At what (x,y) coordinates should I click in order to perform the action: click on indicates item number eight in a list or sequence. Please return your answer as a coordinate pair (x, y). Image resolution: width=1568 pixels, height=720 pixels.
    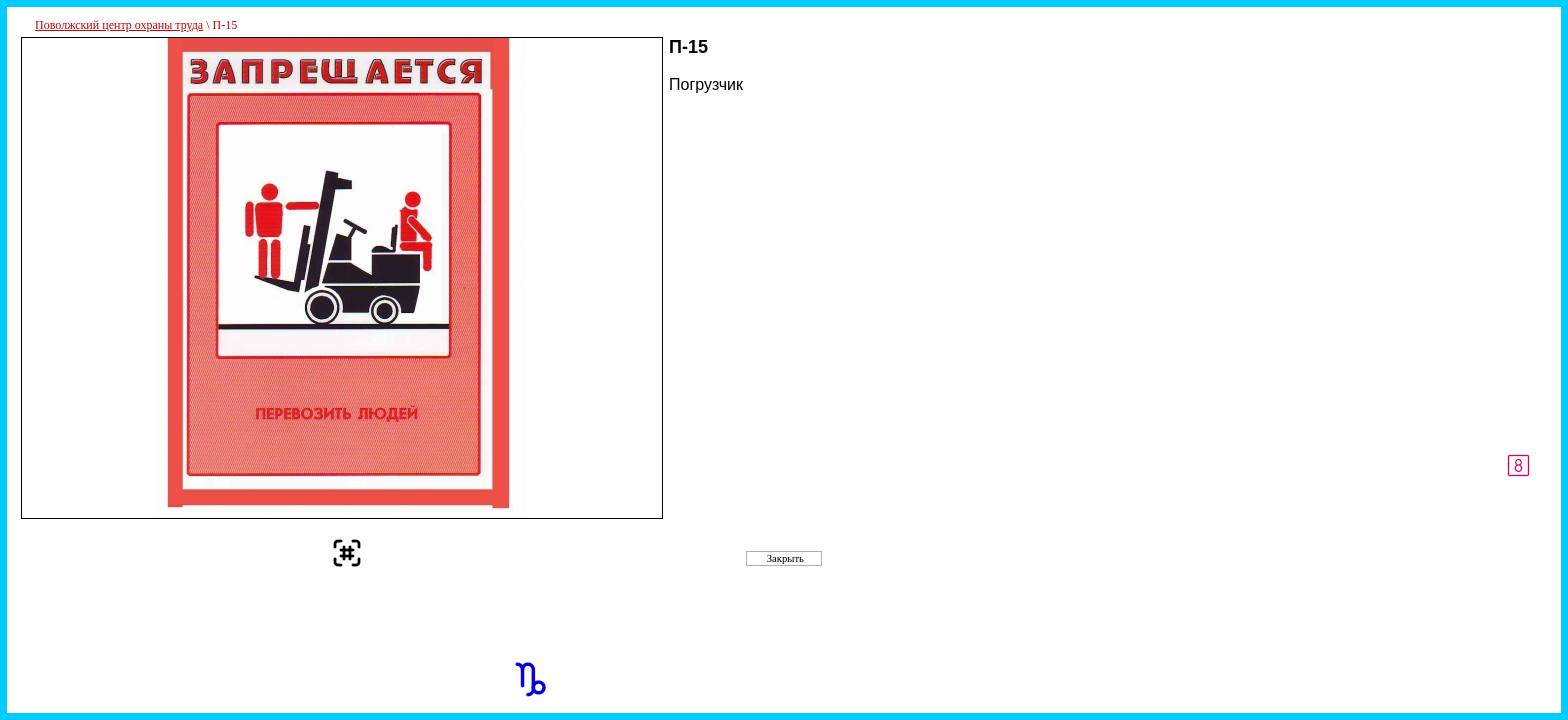
    Looking at the image, I should click on (1518, 465).